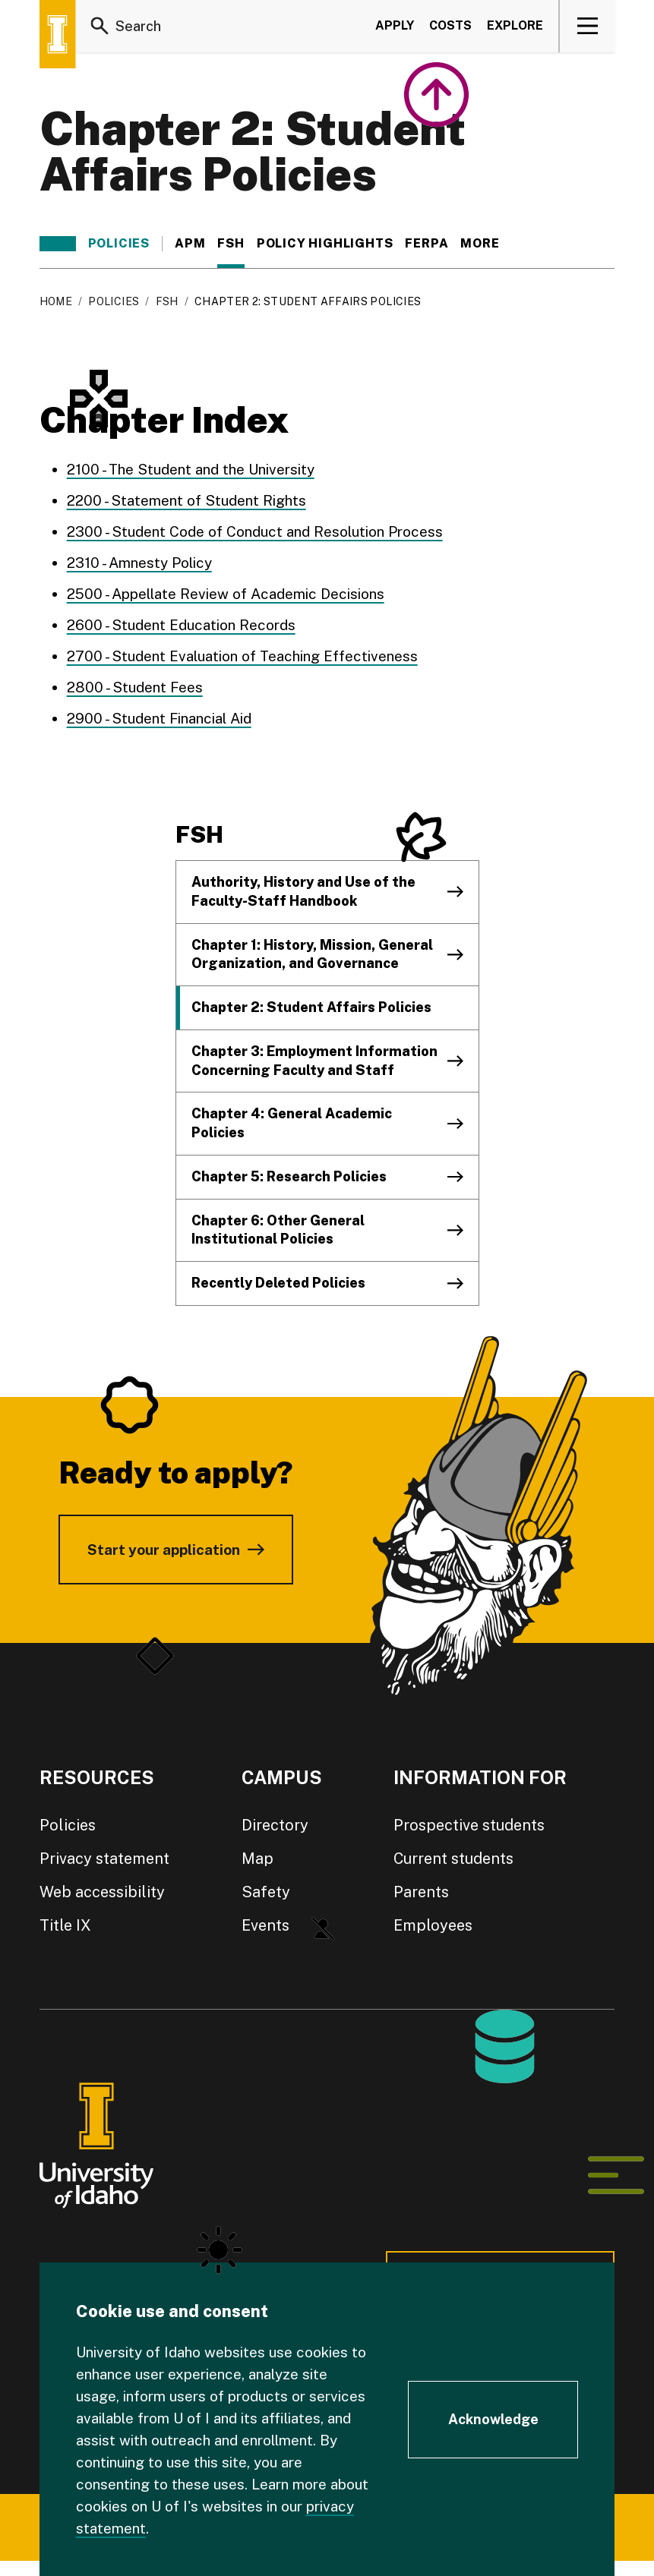 The width and height of the screenshot is (654, 2576). What do you see at coordinates (155, 1656) in the screenshot?
I see `indicates premium or pro feature` at bounding box center [155, 1656].